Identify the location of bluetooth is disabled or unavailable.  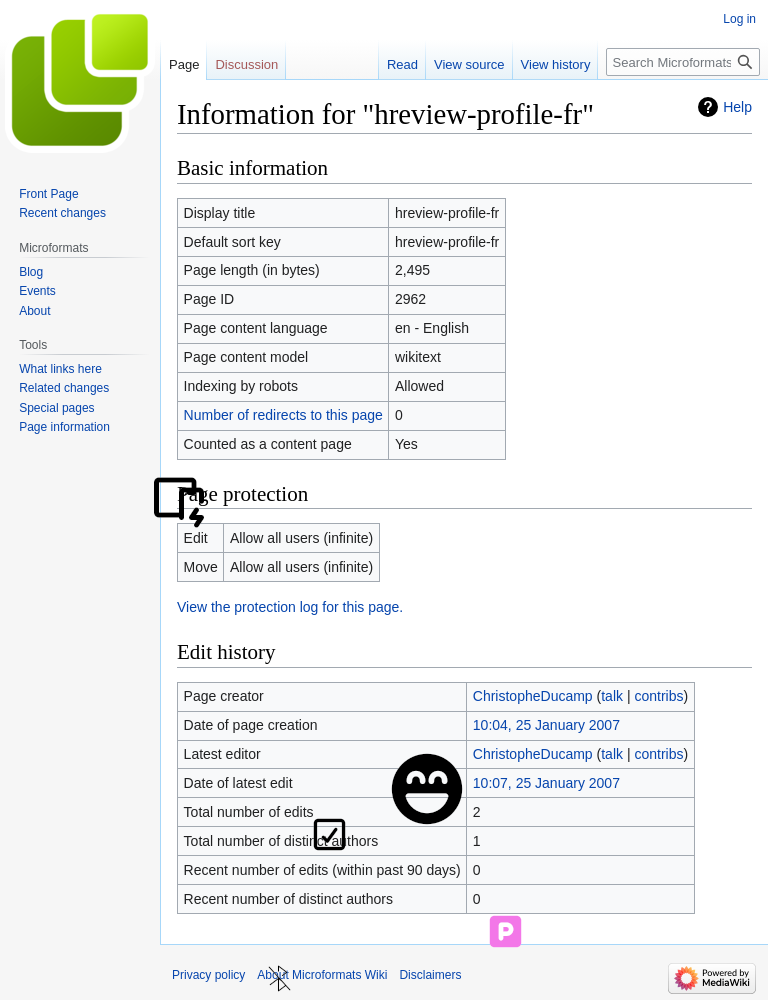
(278, 978).